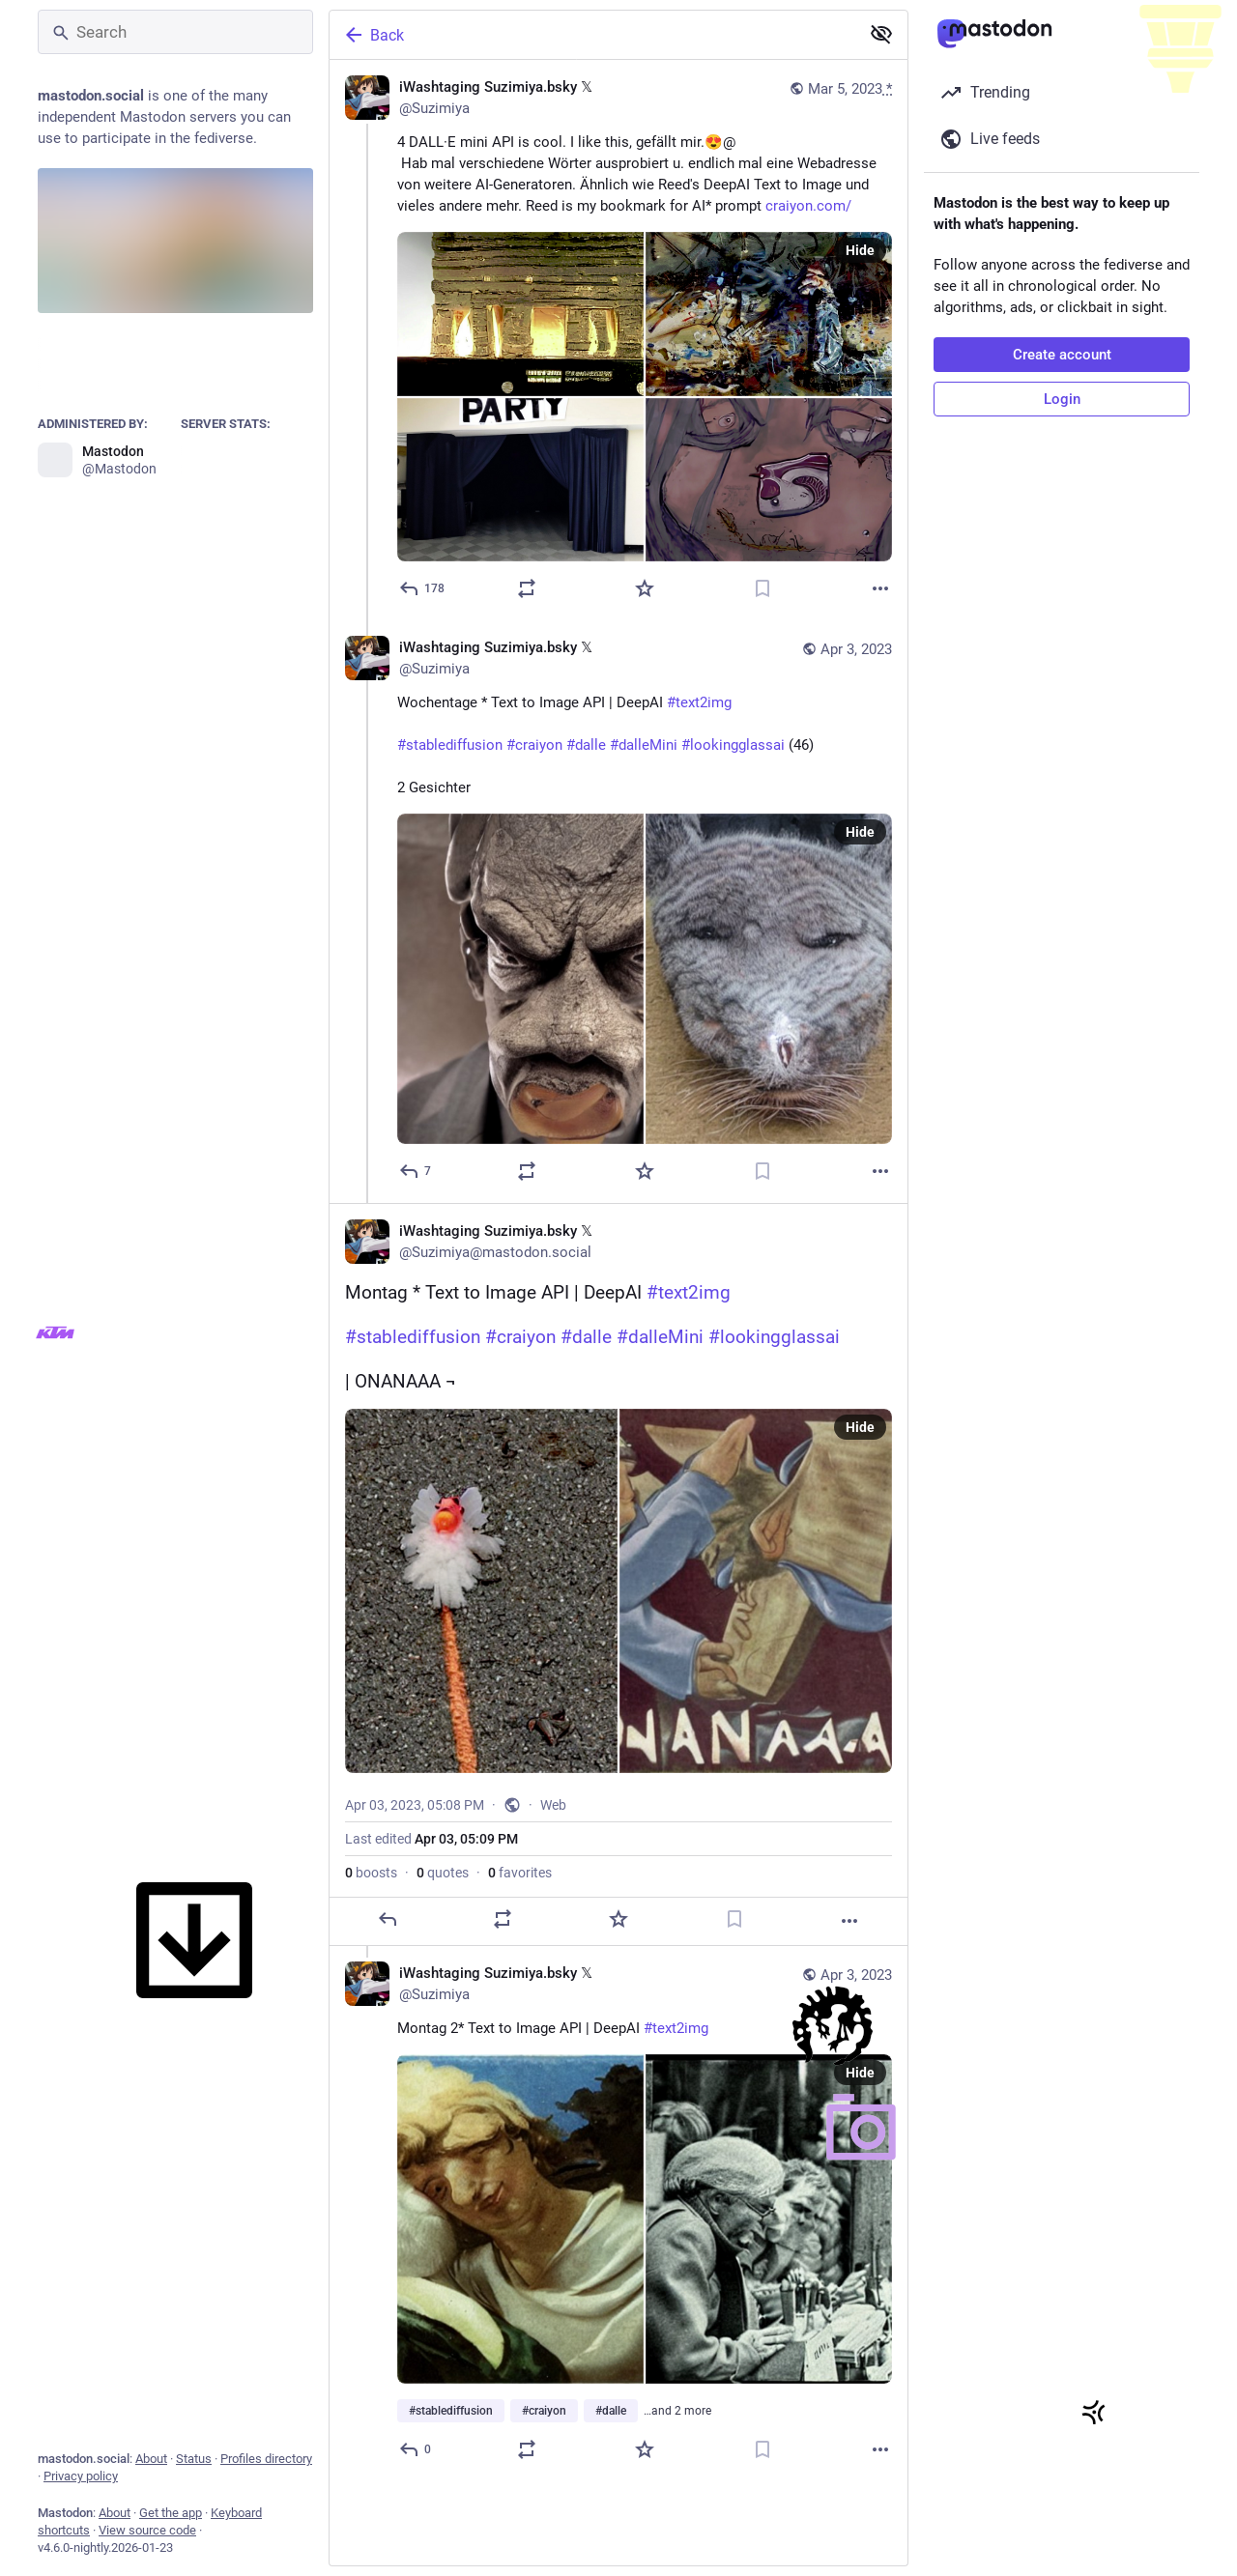 The width and height of the screenshot is (1237, 2576). I want to click on paradox interactive company logo, so click(832, 2025).